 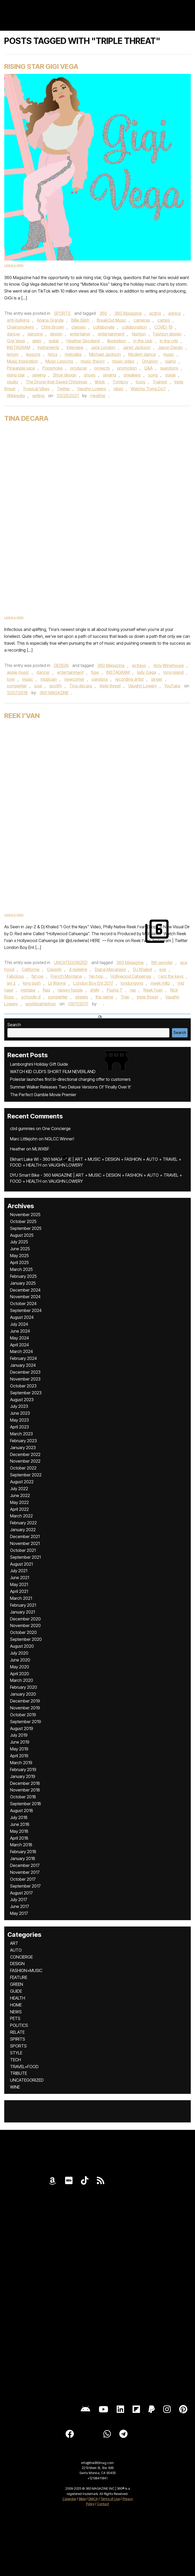 What do you see at coordinates (100, 1017) in the screenshot?
I see `view document with percentage or discount details` at bounding box center [100, 1017].